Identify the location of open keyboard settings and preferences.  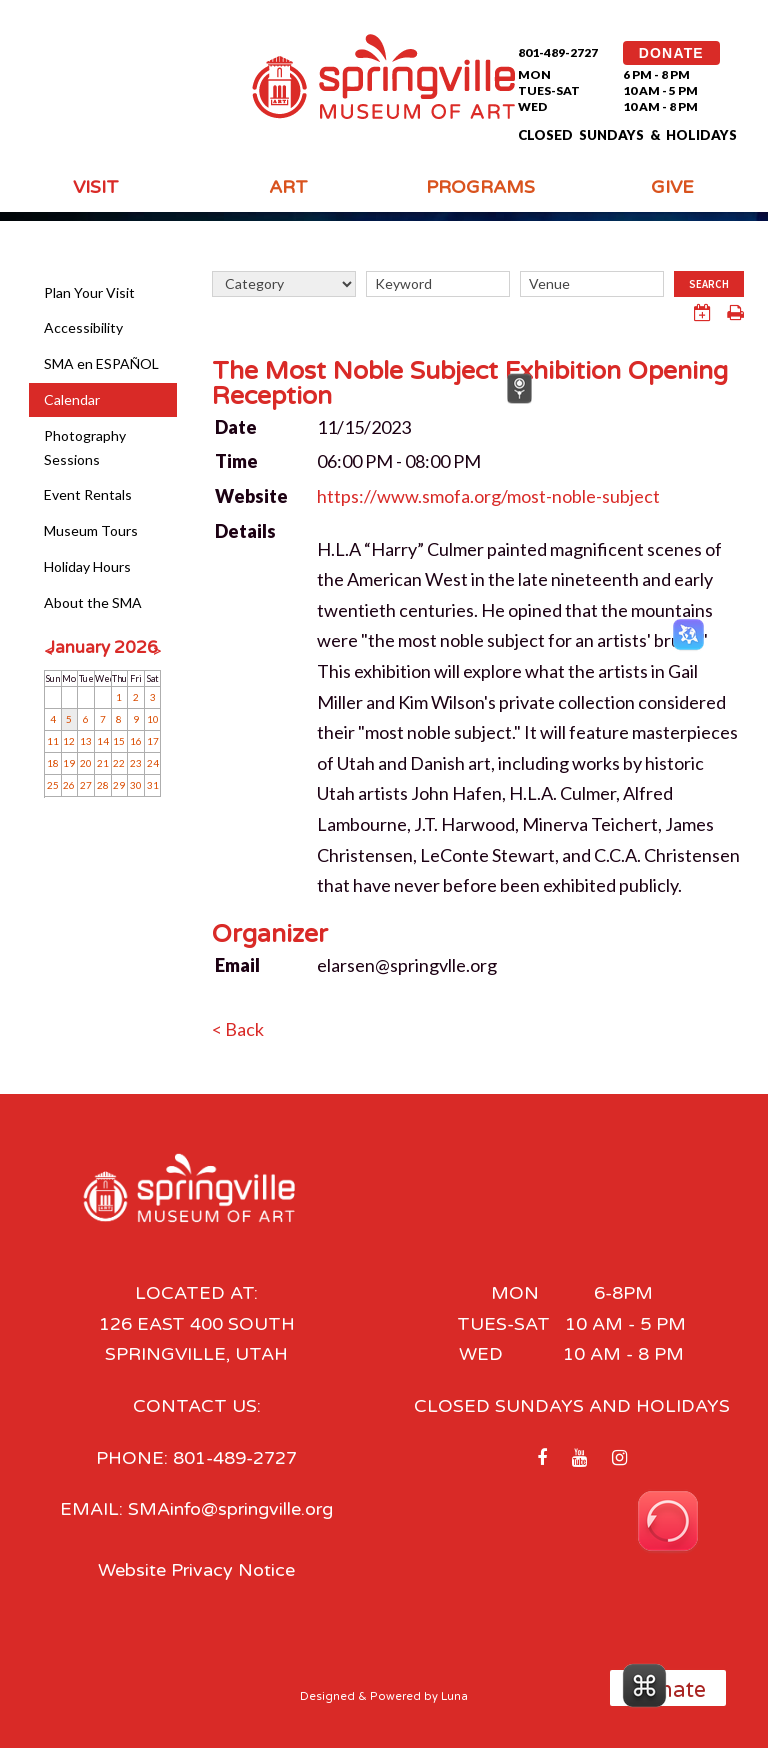
(644, 1685).